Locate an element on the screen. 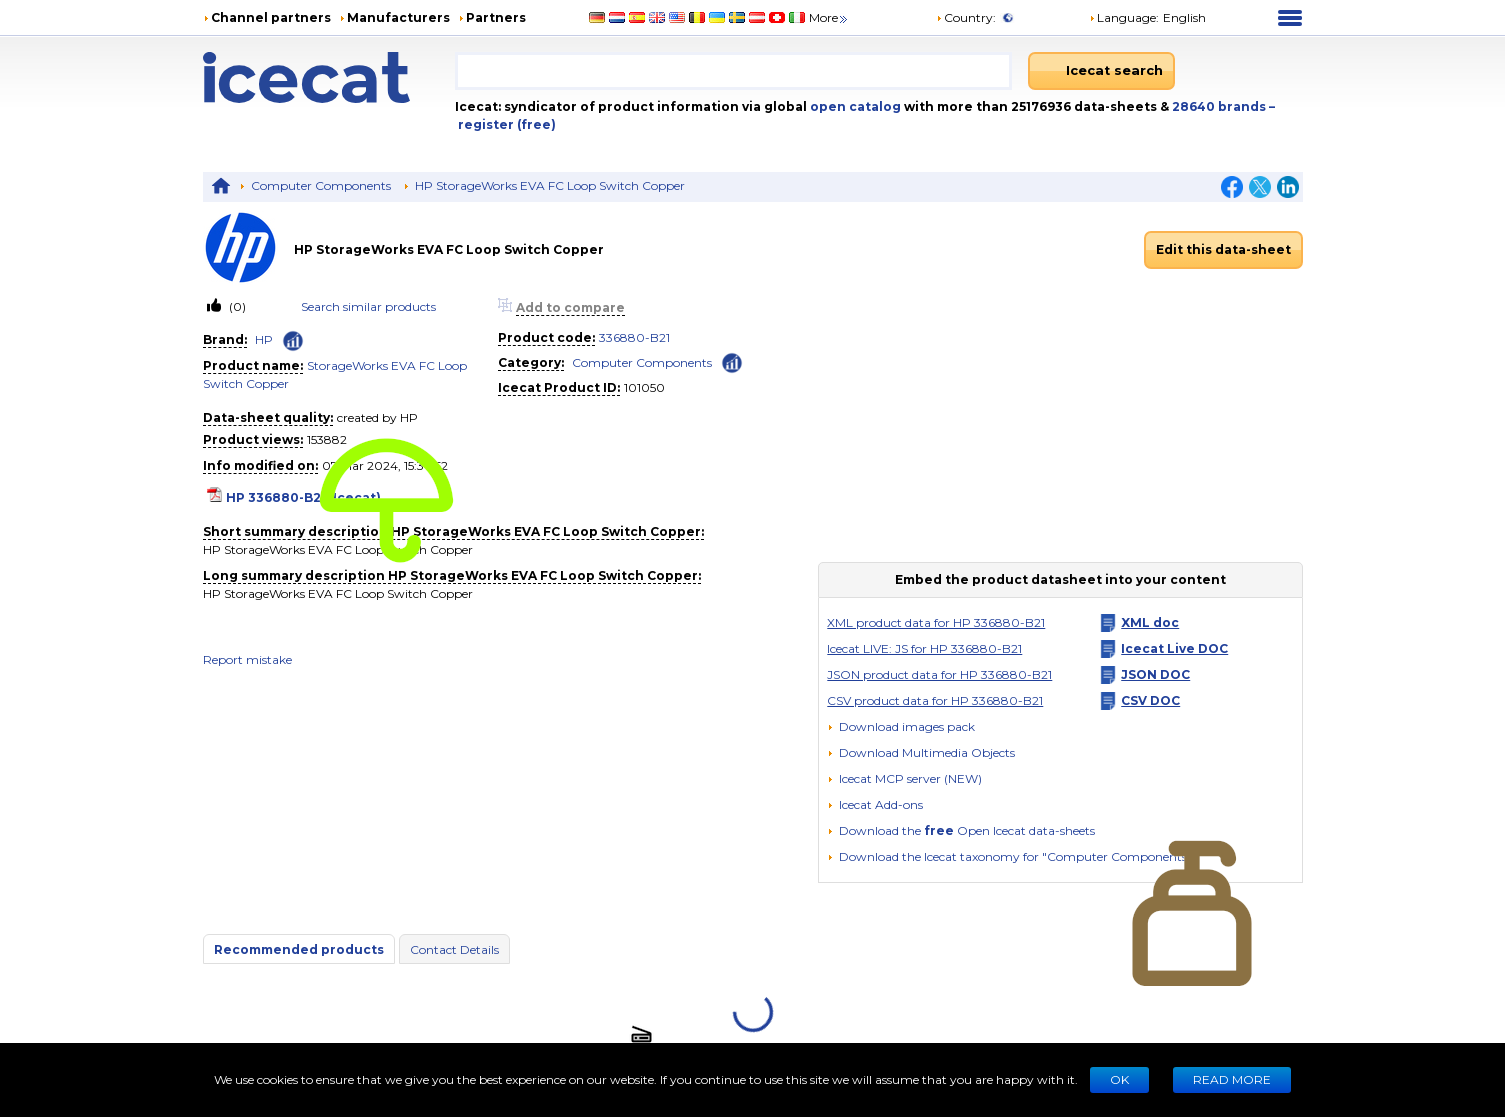 The image size is (1505, 1117). access hand washing or hygiene instructions is located at coordinates (1192, 916).